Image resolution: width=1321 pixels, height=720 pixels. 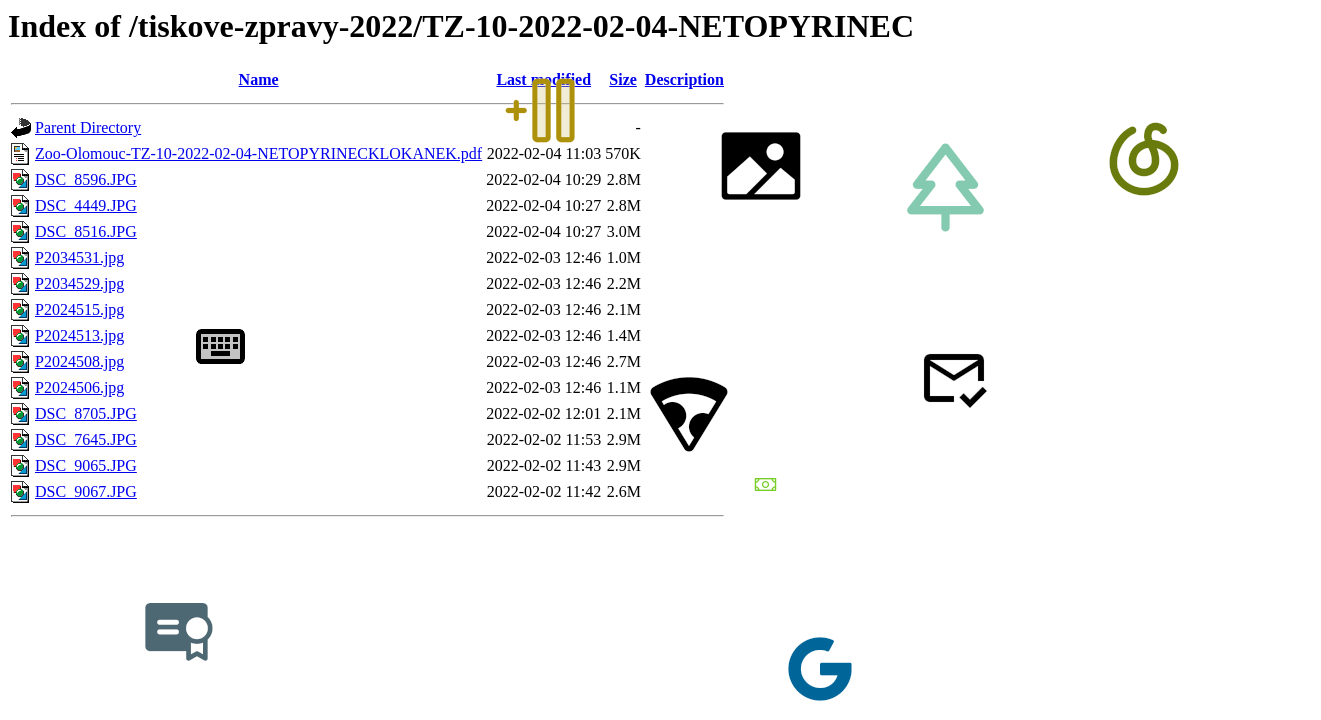 I want to click on order food or pizza delivery, so click(x=689, y=413).